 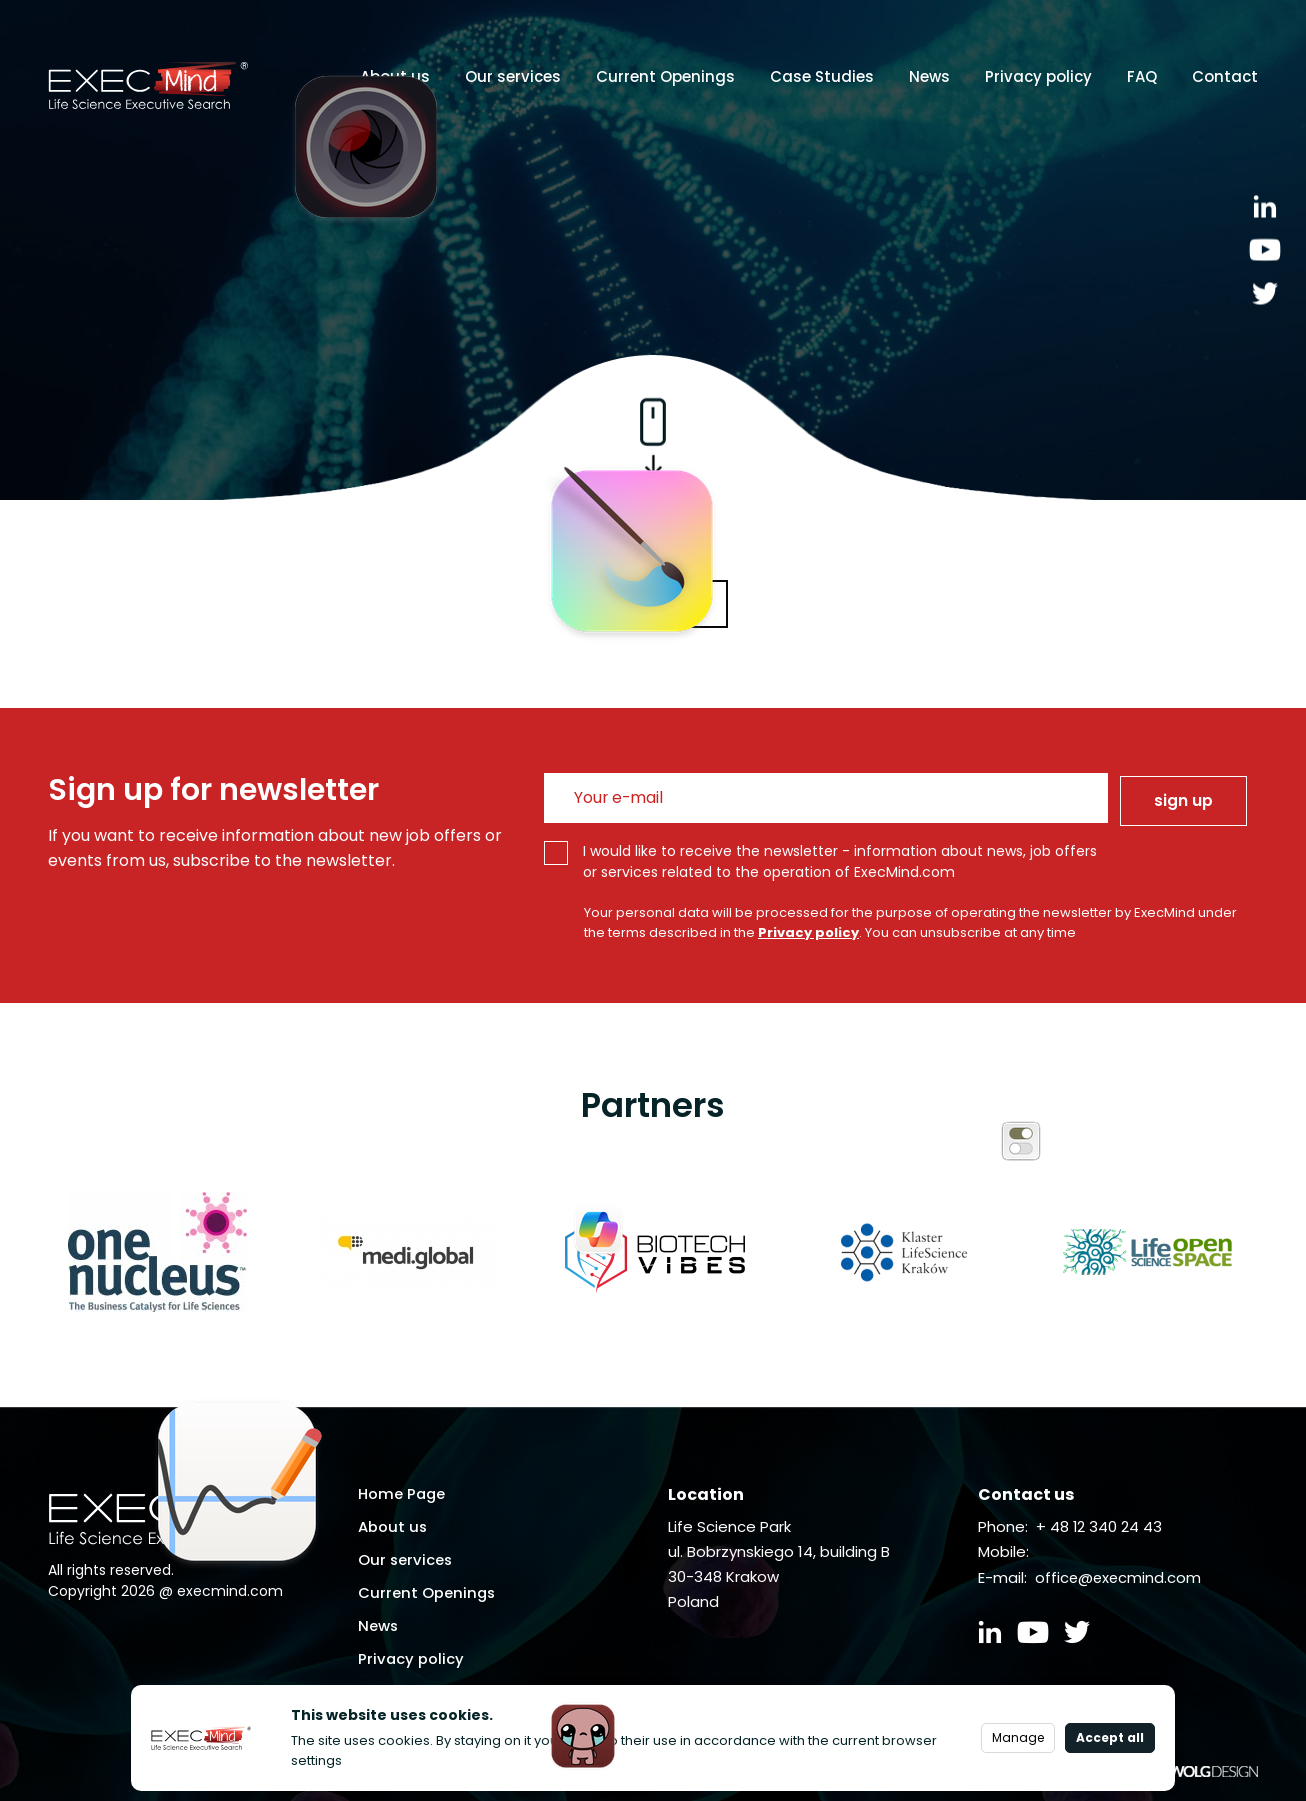 I want to click on open camera controls app, so click(x=366, y=147).